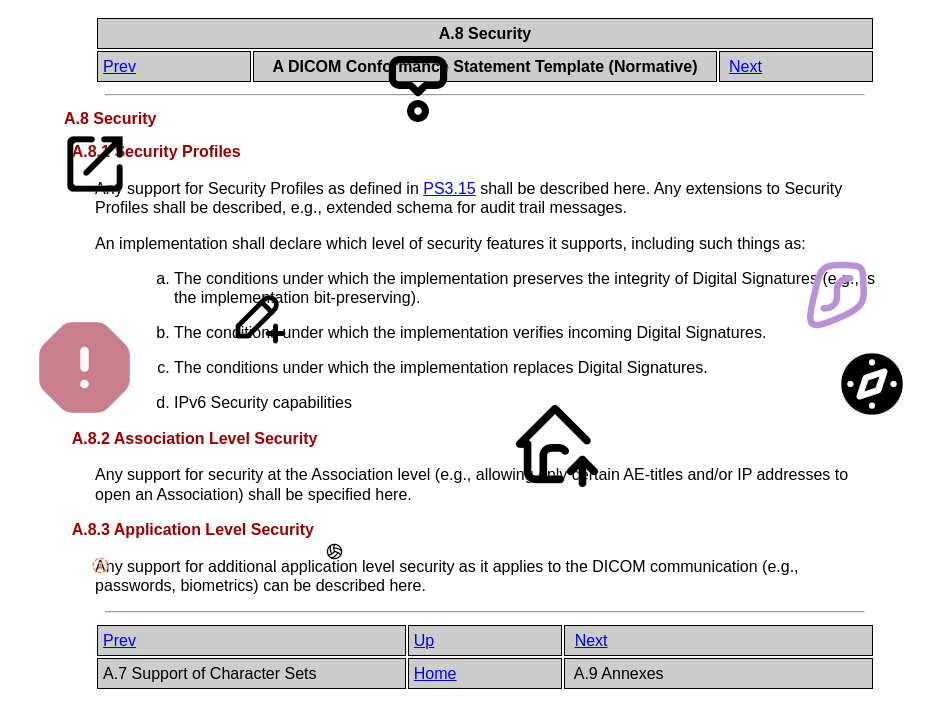 The height and width of the screenshot is (720, 951). What do you see at coordinates (872, 384) in the screenshot?
I see `access navigation or directions` at bounding box center [872, 384].